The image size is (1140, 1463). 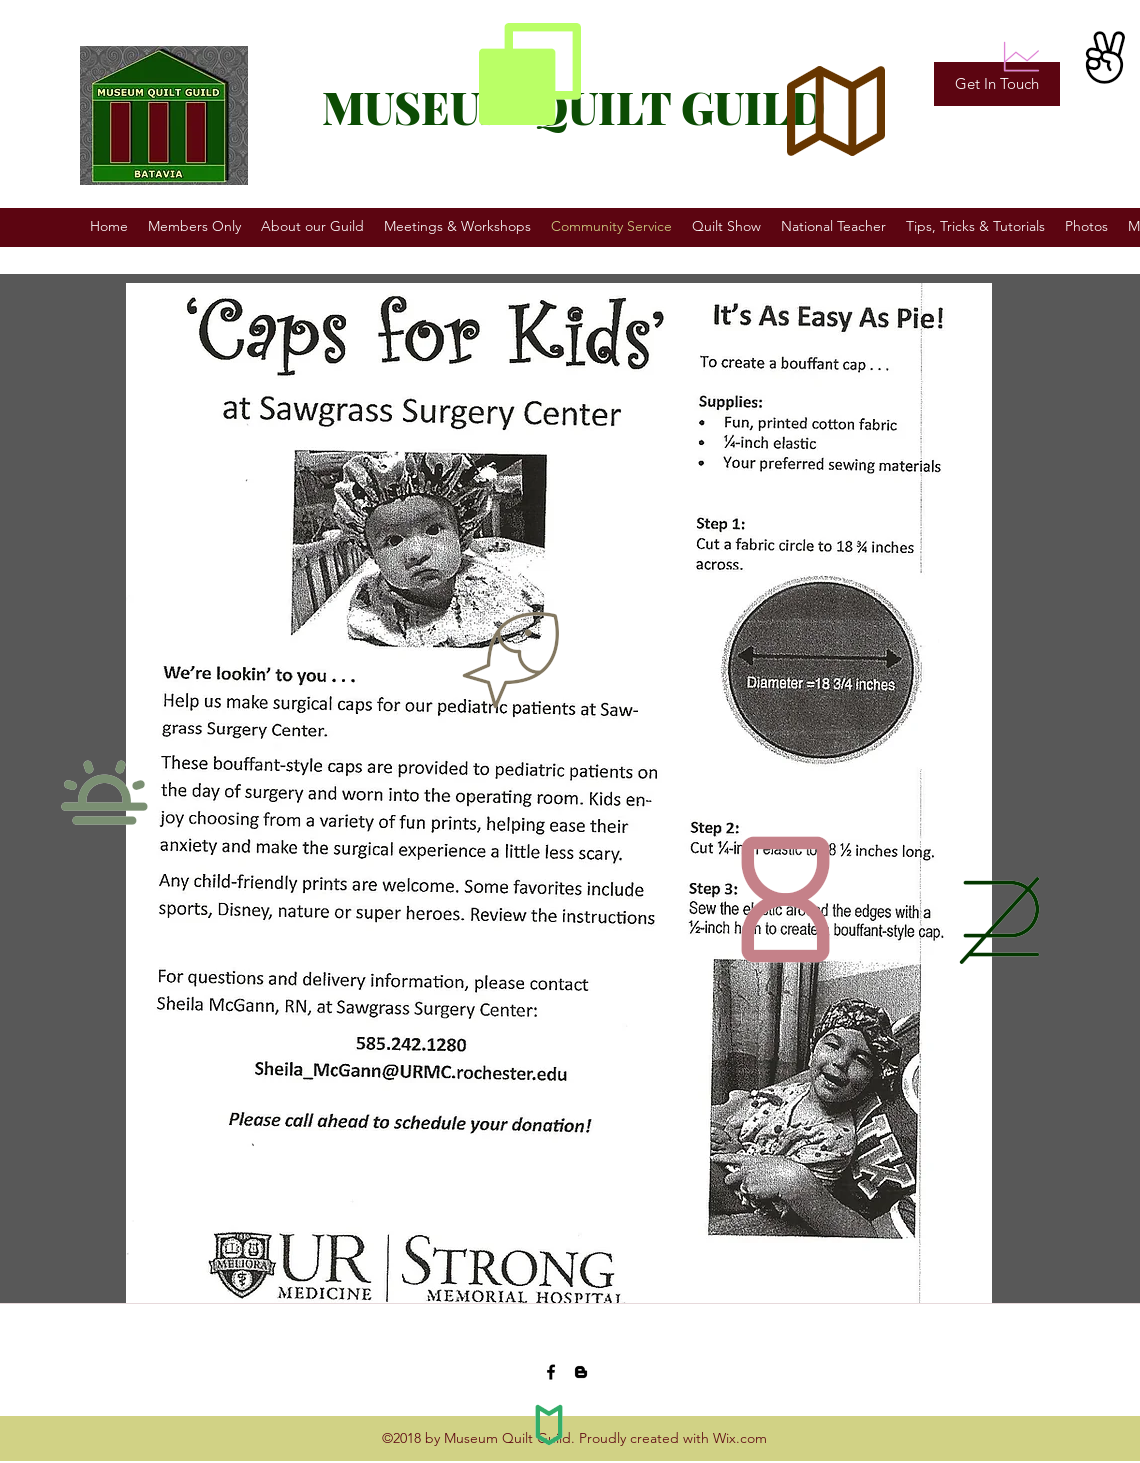 I want to click on view your profile badge or achievement, so click(x=549, y=1425).